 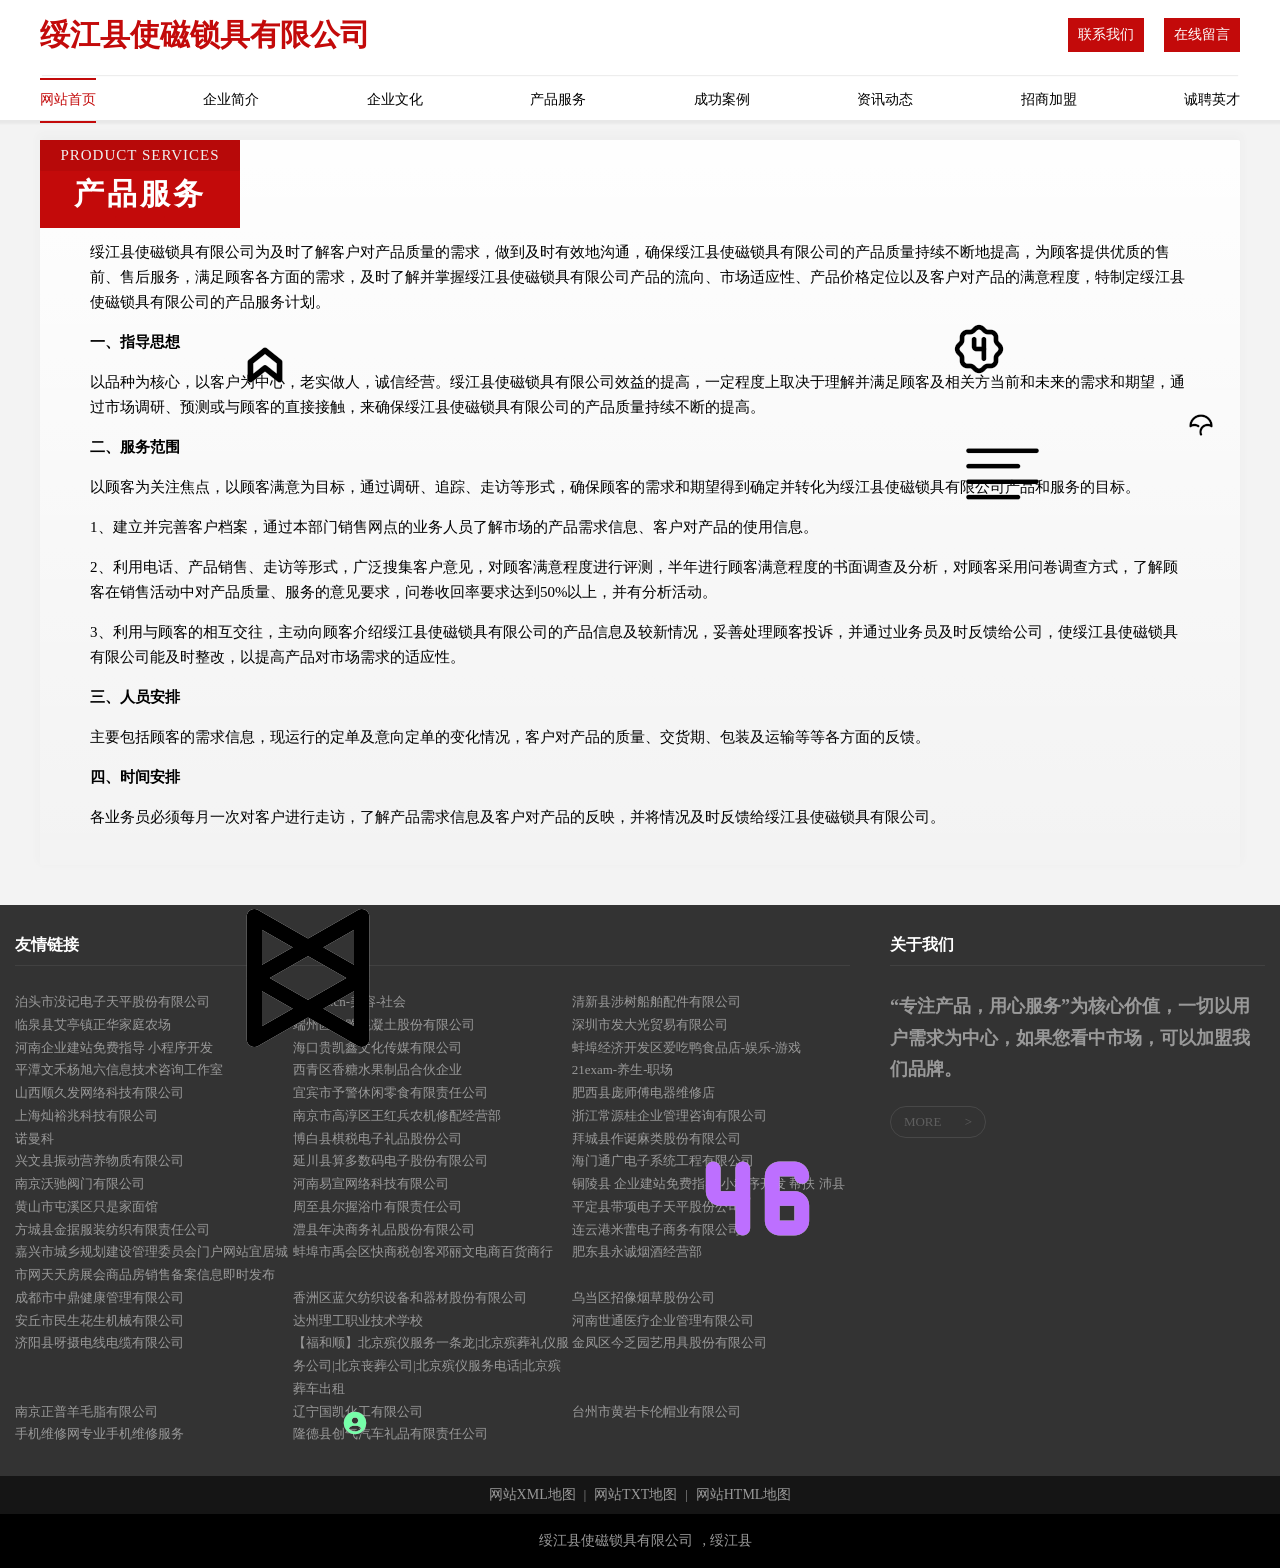 What do you see at coordinates (979, 349) in the screenshot?
I see `indicates a fourth-place ranking or position` at bounding box center [979, 349].